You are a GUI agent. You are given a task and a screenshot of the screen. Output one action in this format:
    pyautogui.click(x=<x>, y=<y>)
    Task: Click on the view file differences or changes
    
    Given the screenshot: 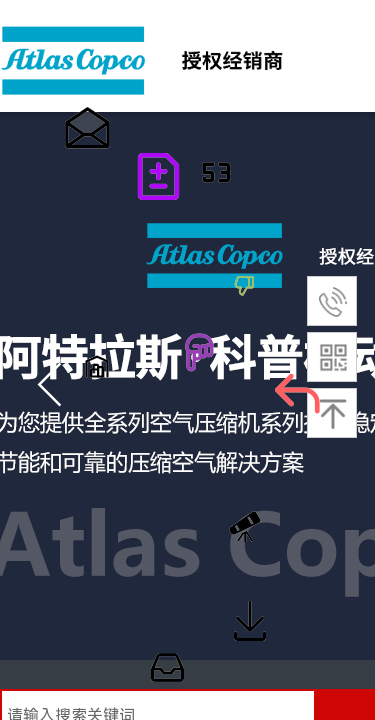 What is the action you would take?
    pyautogui.click(x=158, y=176)
    